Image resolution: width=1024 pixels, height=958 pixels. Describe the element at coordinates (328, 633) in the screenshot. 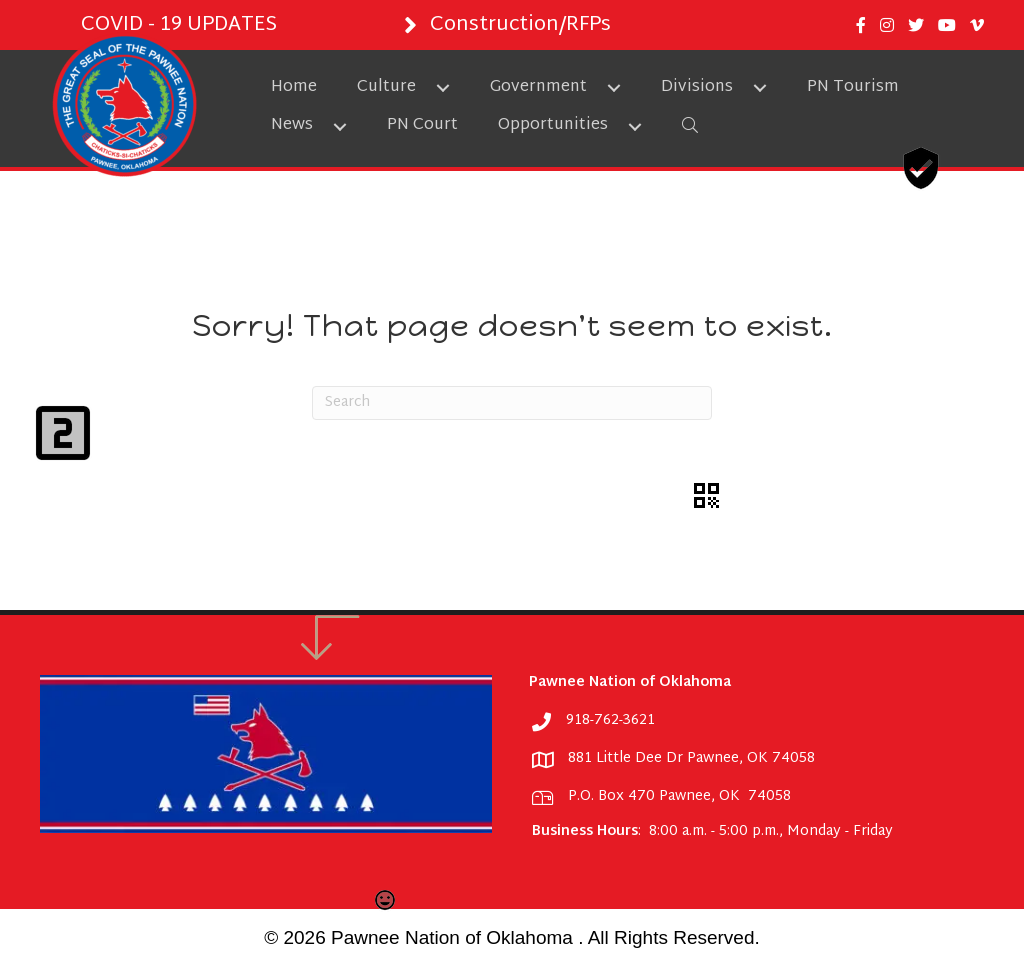

I see `go back and down in navigation` at that location.